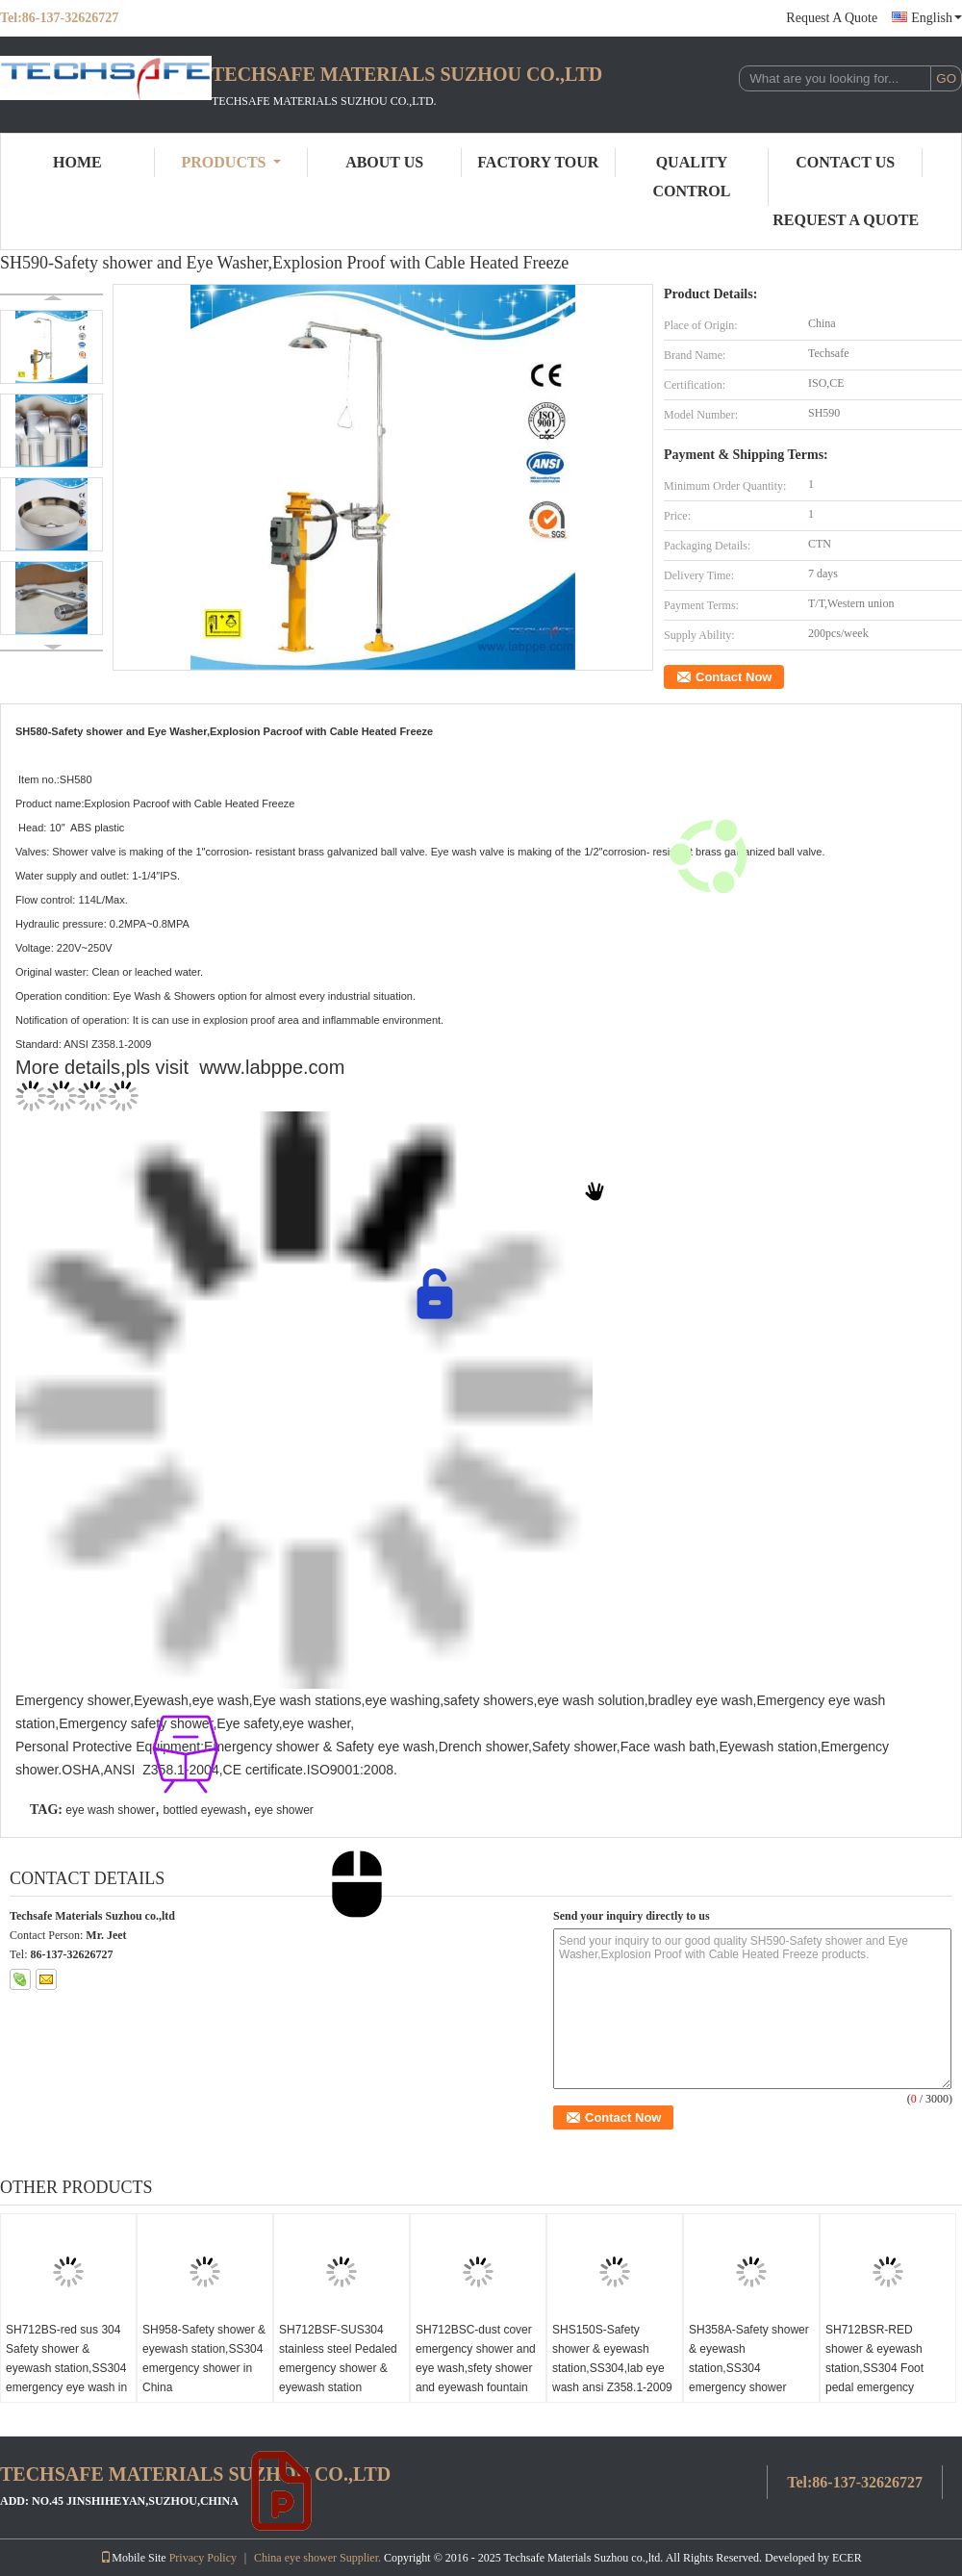 The width and height of the screenshot is (962, 2576). Describe the element at coordinates (435, 1295) in the screenshot. I see `unlock a secured item or account` at that location.